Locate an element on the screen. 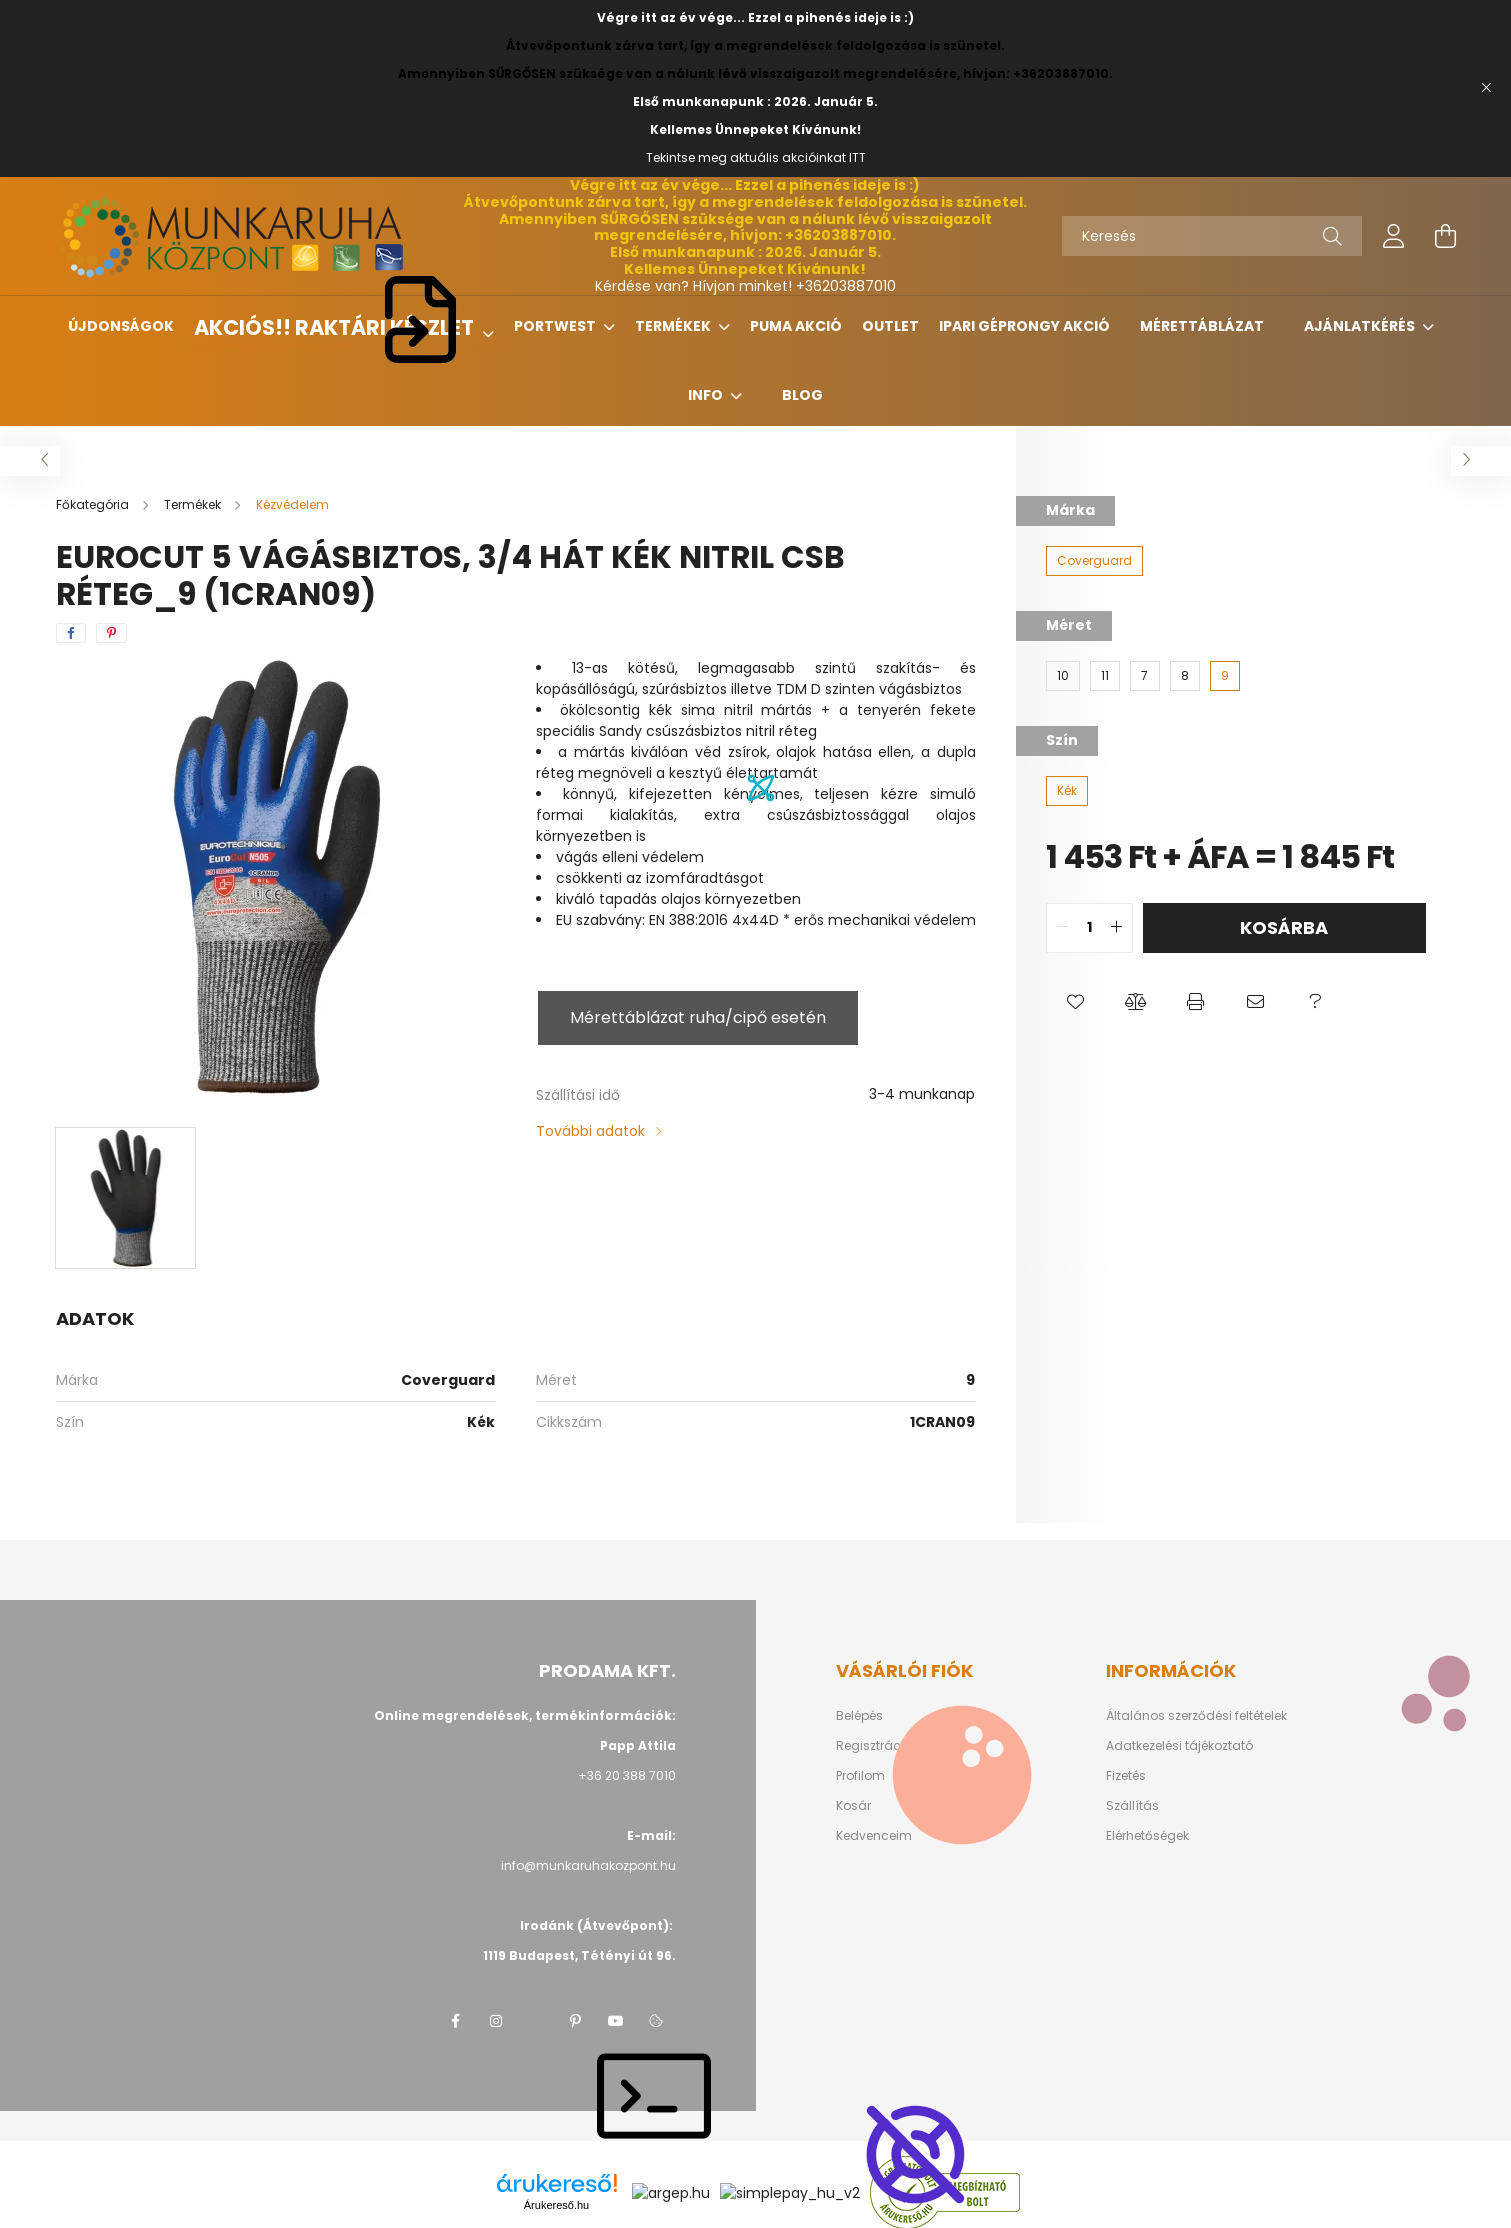 This screenshot has height=2228, width=1511. view bubble chart data visualization is located at coordinates (1439, 1693).